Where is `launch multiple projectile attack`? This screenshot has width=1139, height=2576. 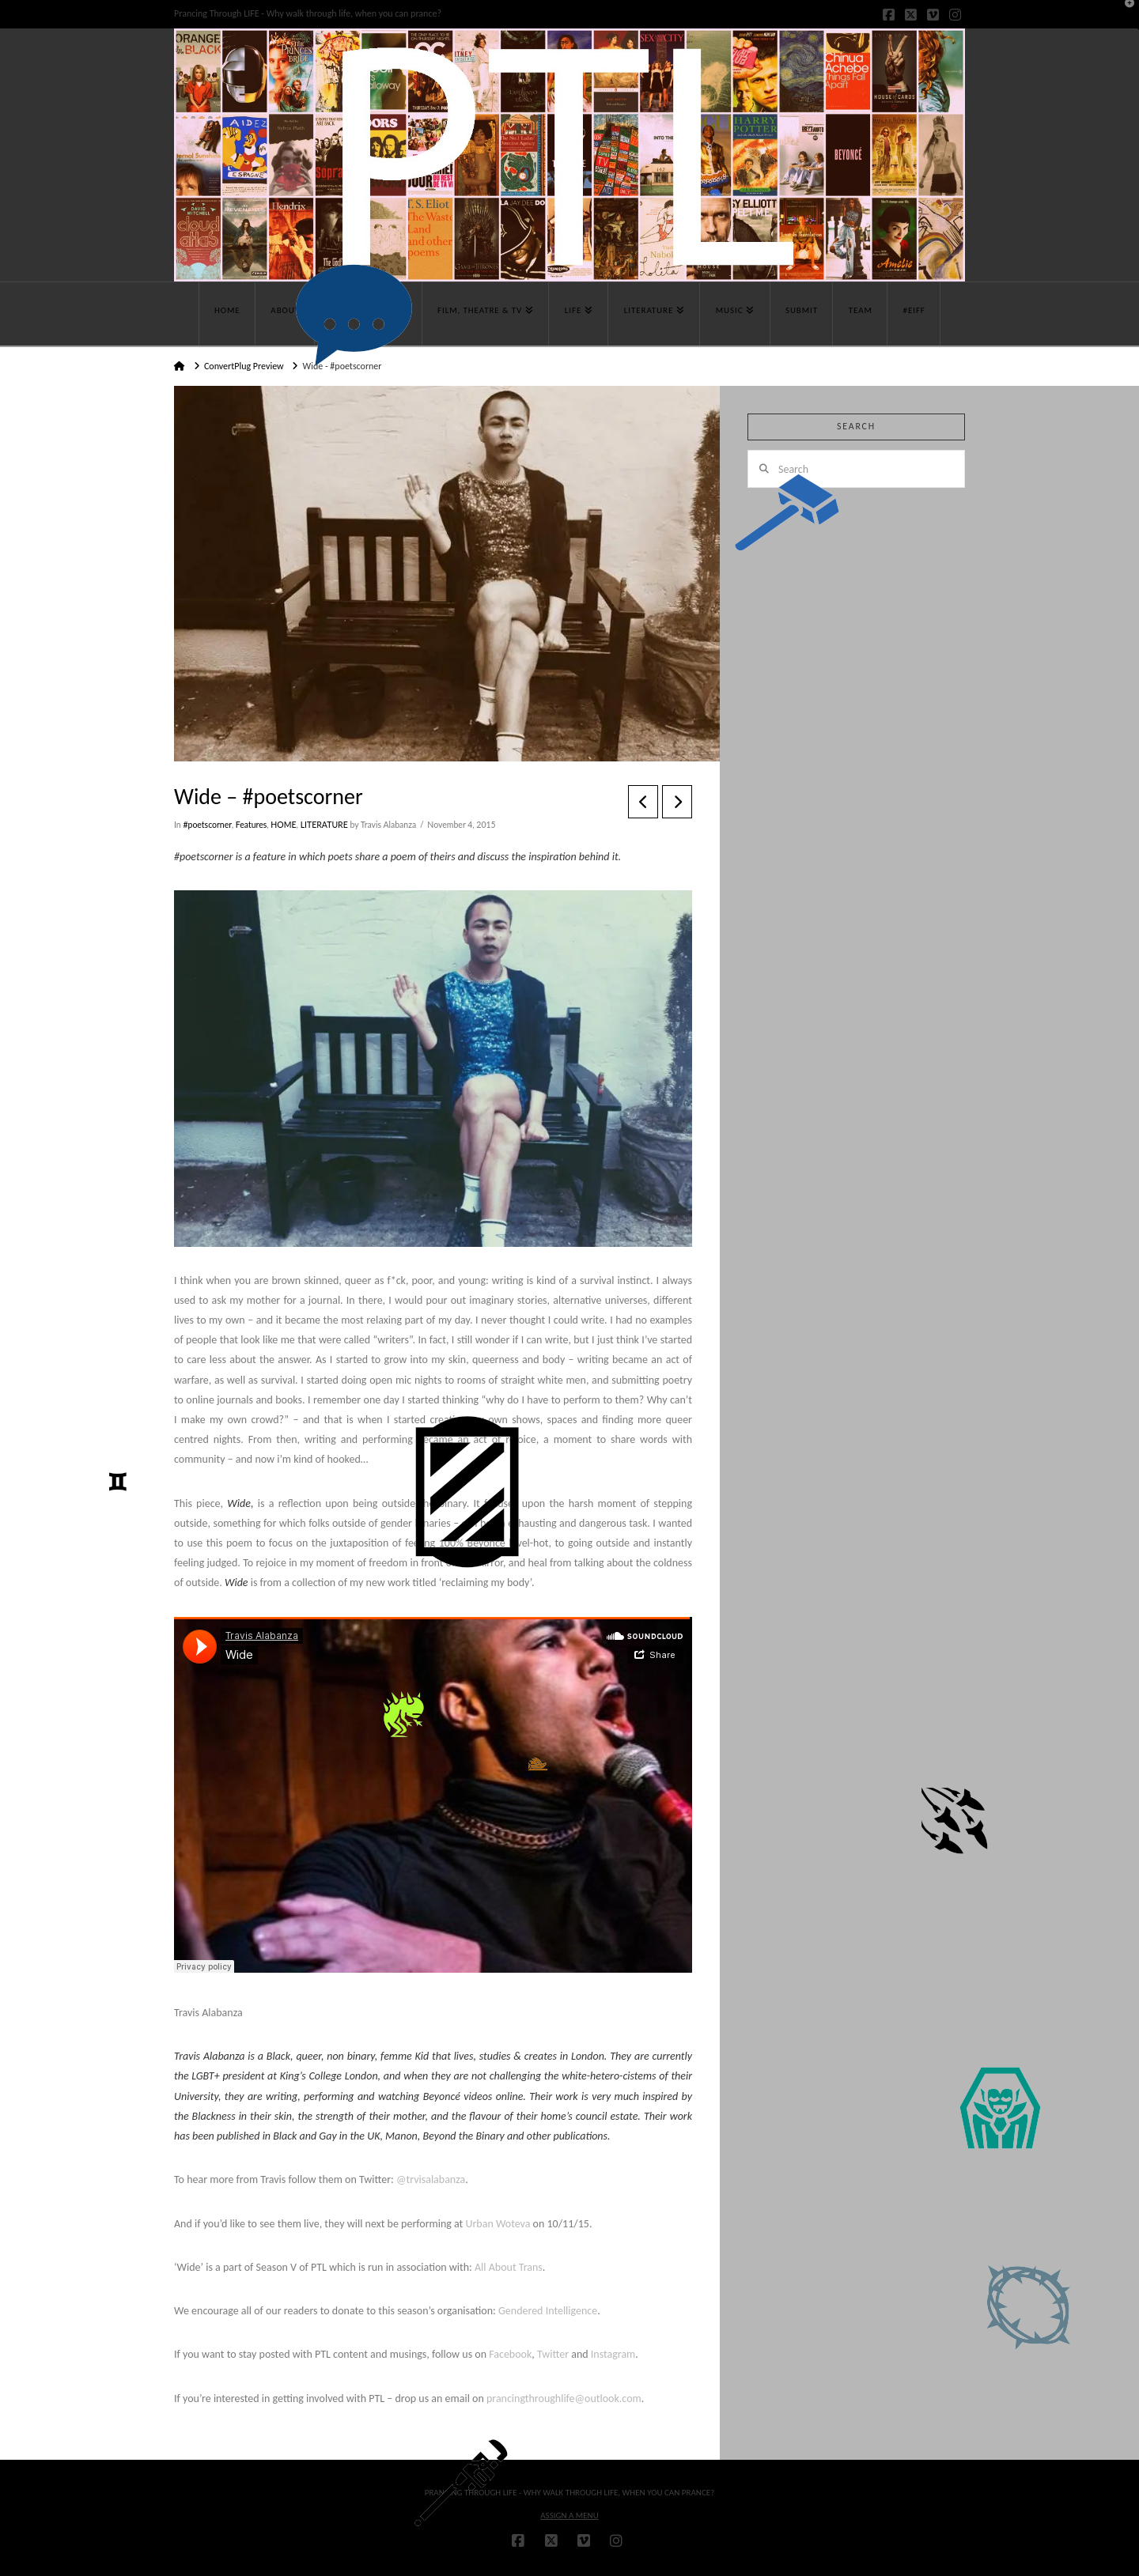
launch multiple projectile attack is located at coordinates (955, 1821).